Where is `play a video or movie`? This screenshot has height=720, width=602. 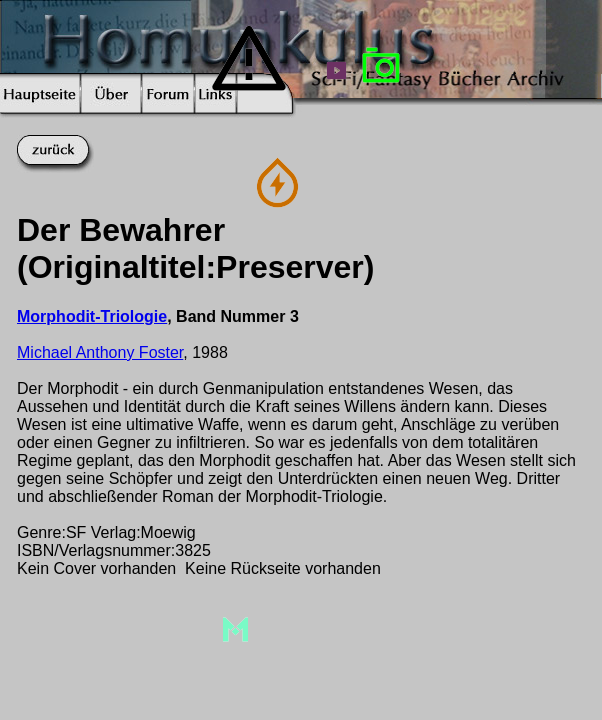
play a video or movie is located at coordinates (336, 70).